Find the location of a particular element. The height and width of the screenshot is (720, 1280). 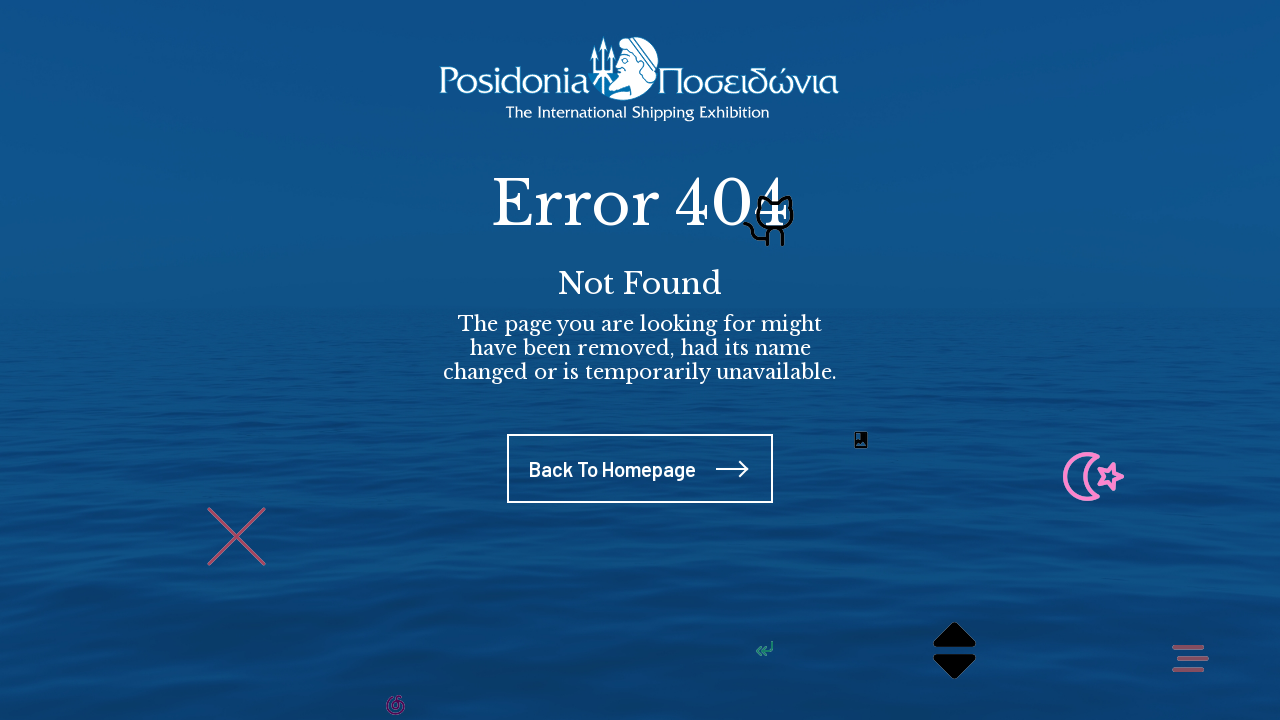

view project on github is located at coordinates (773, 220).